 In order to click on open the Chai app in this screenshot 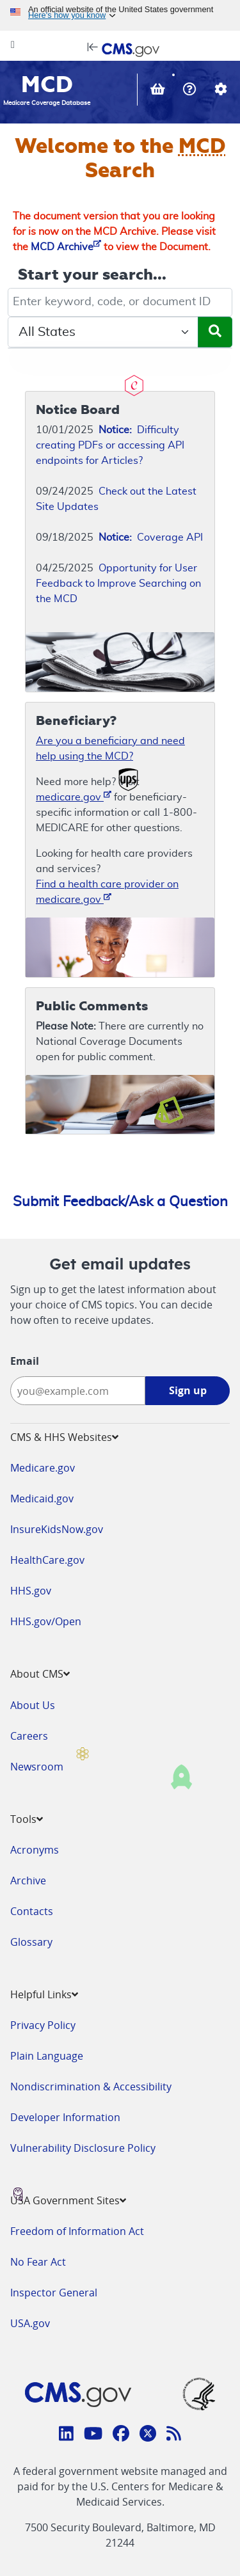, I will do `click(134, 385)`.